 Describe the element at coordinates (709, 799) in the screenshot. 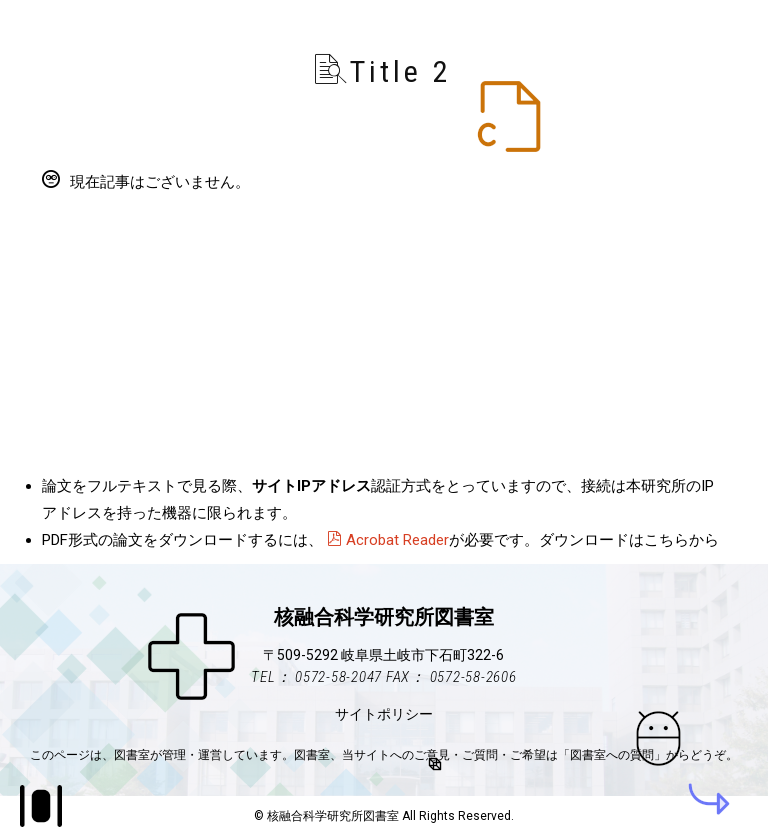

I see `reply to a message or comment` at that location.